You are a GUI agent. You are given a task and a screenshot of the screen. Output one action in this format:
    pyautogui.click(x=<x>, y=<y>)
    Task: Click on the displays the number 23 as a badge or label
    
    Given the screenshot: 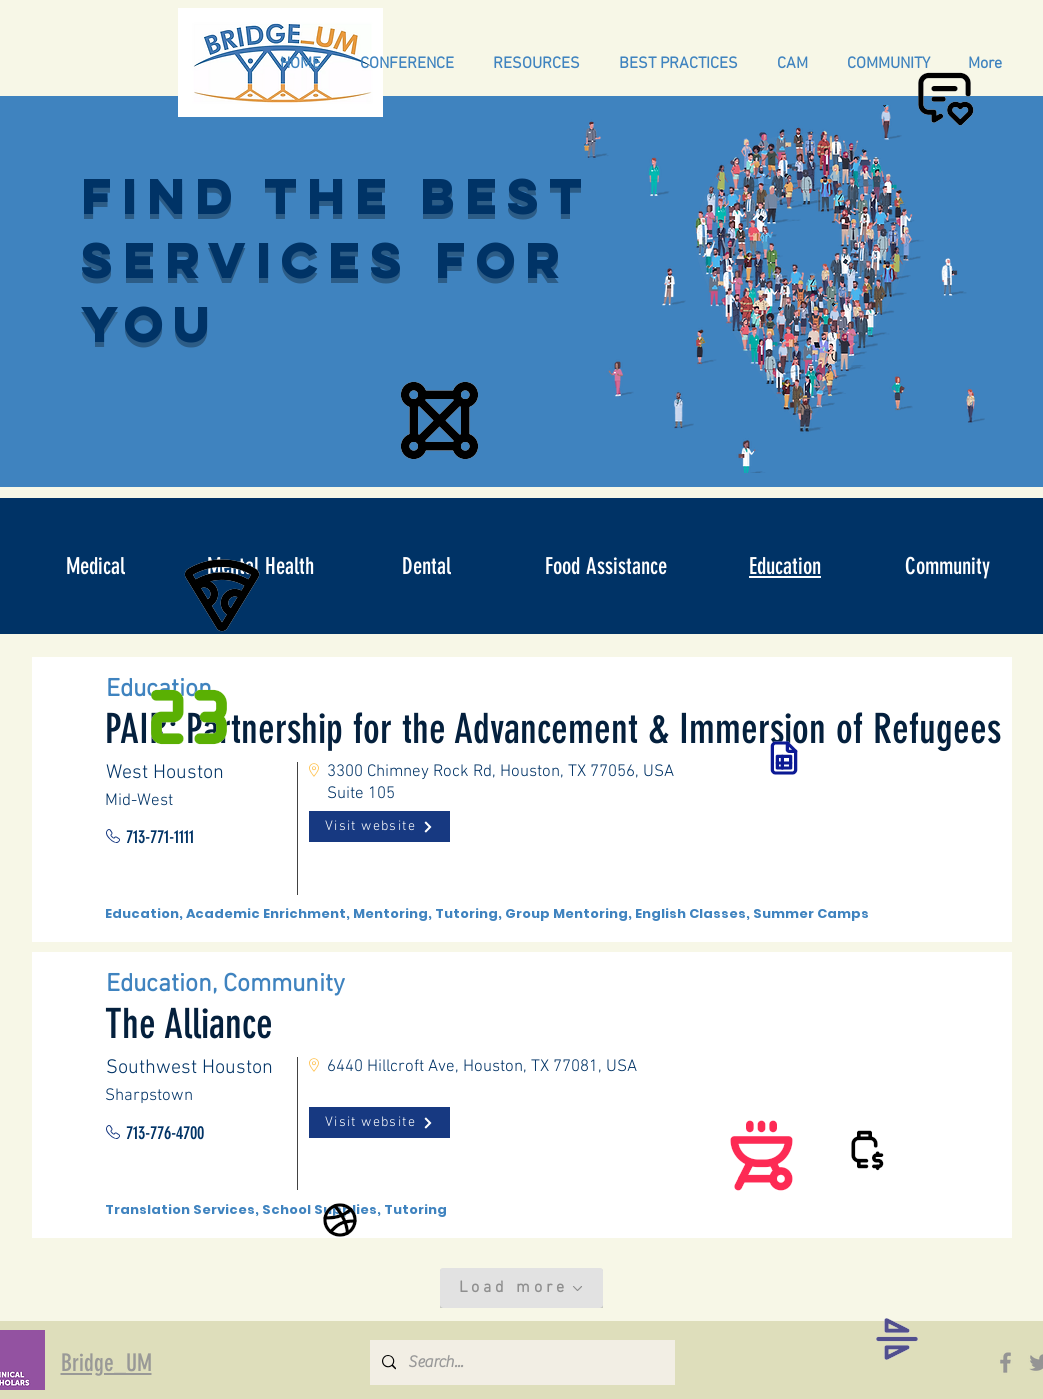 What is the action you would take?
    pyautogui.click(x=189, y=717)
    